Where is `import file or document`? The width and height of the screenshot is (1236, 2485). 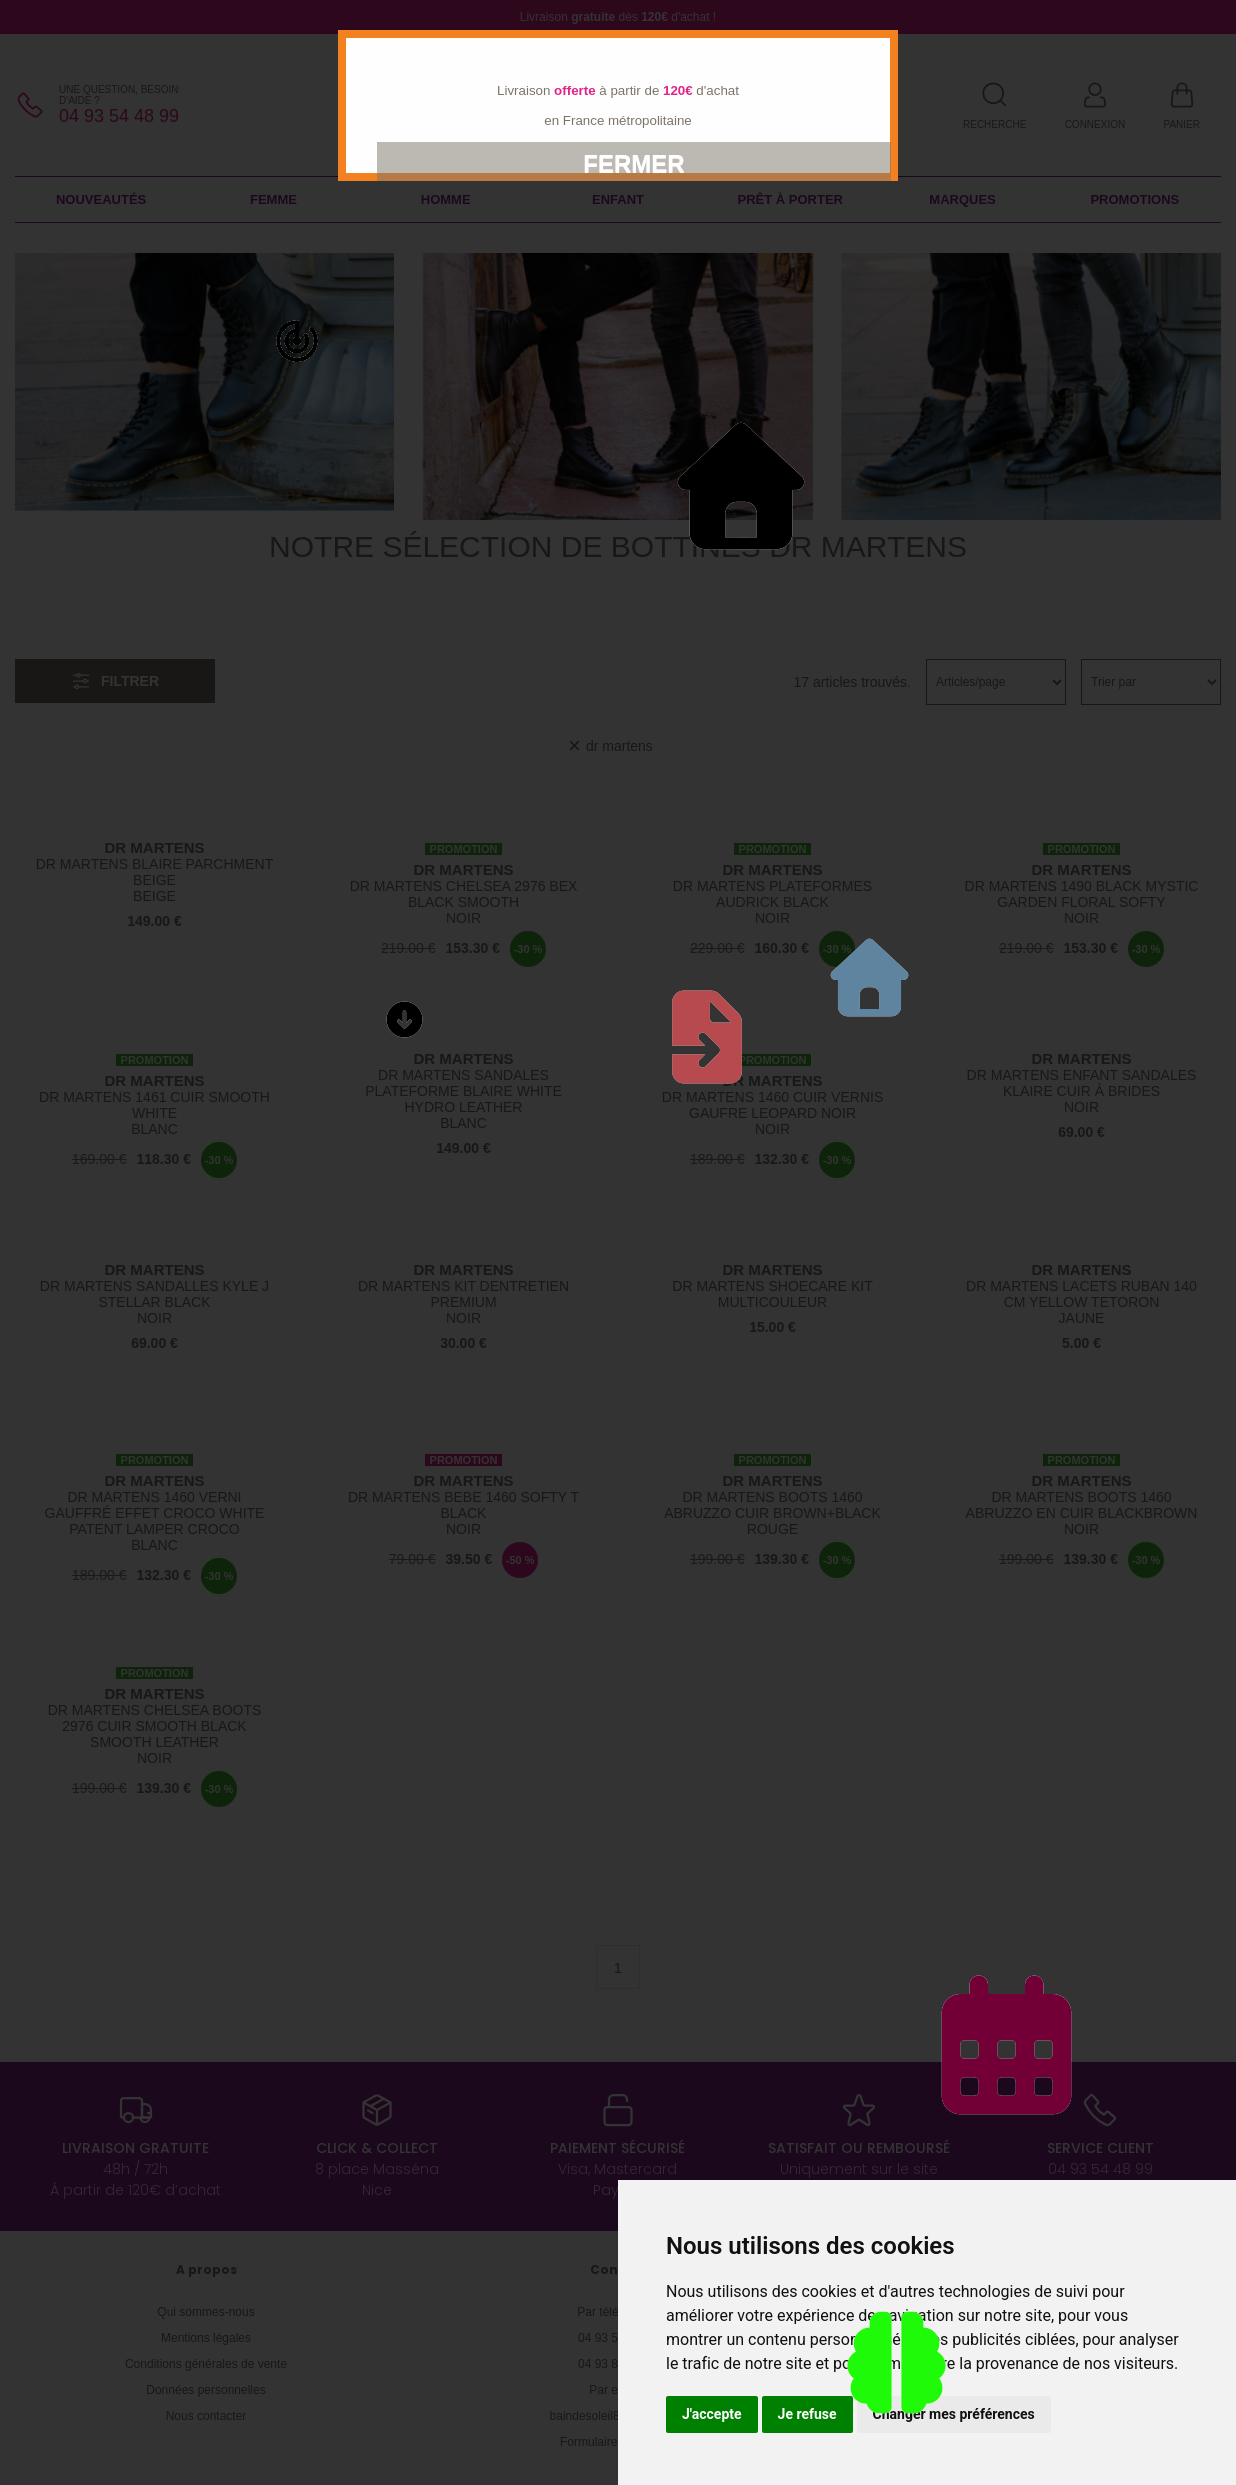 import file or document is located at coordinates (707, 1037).